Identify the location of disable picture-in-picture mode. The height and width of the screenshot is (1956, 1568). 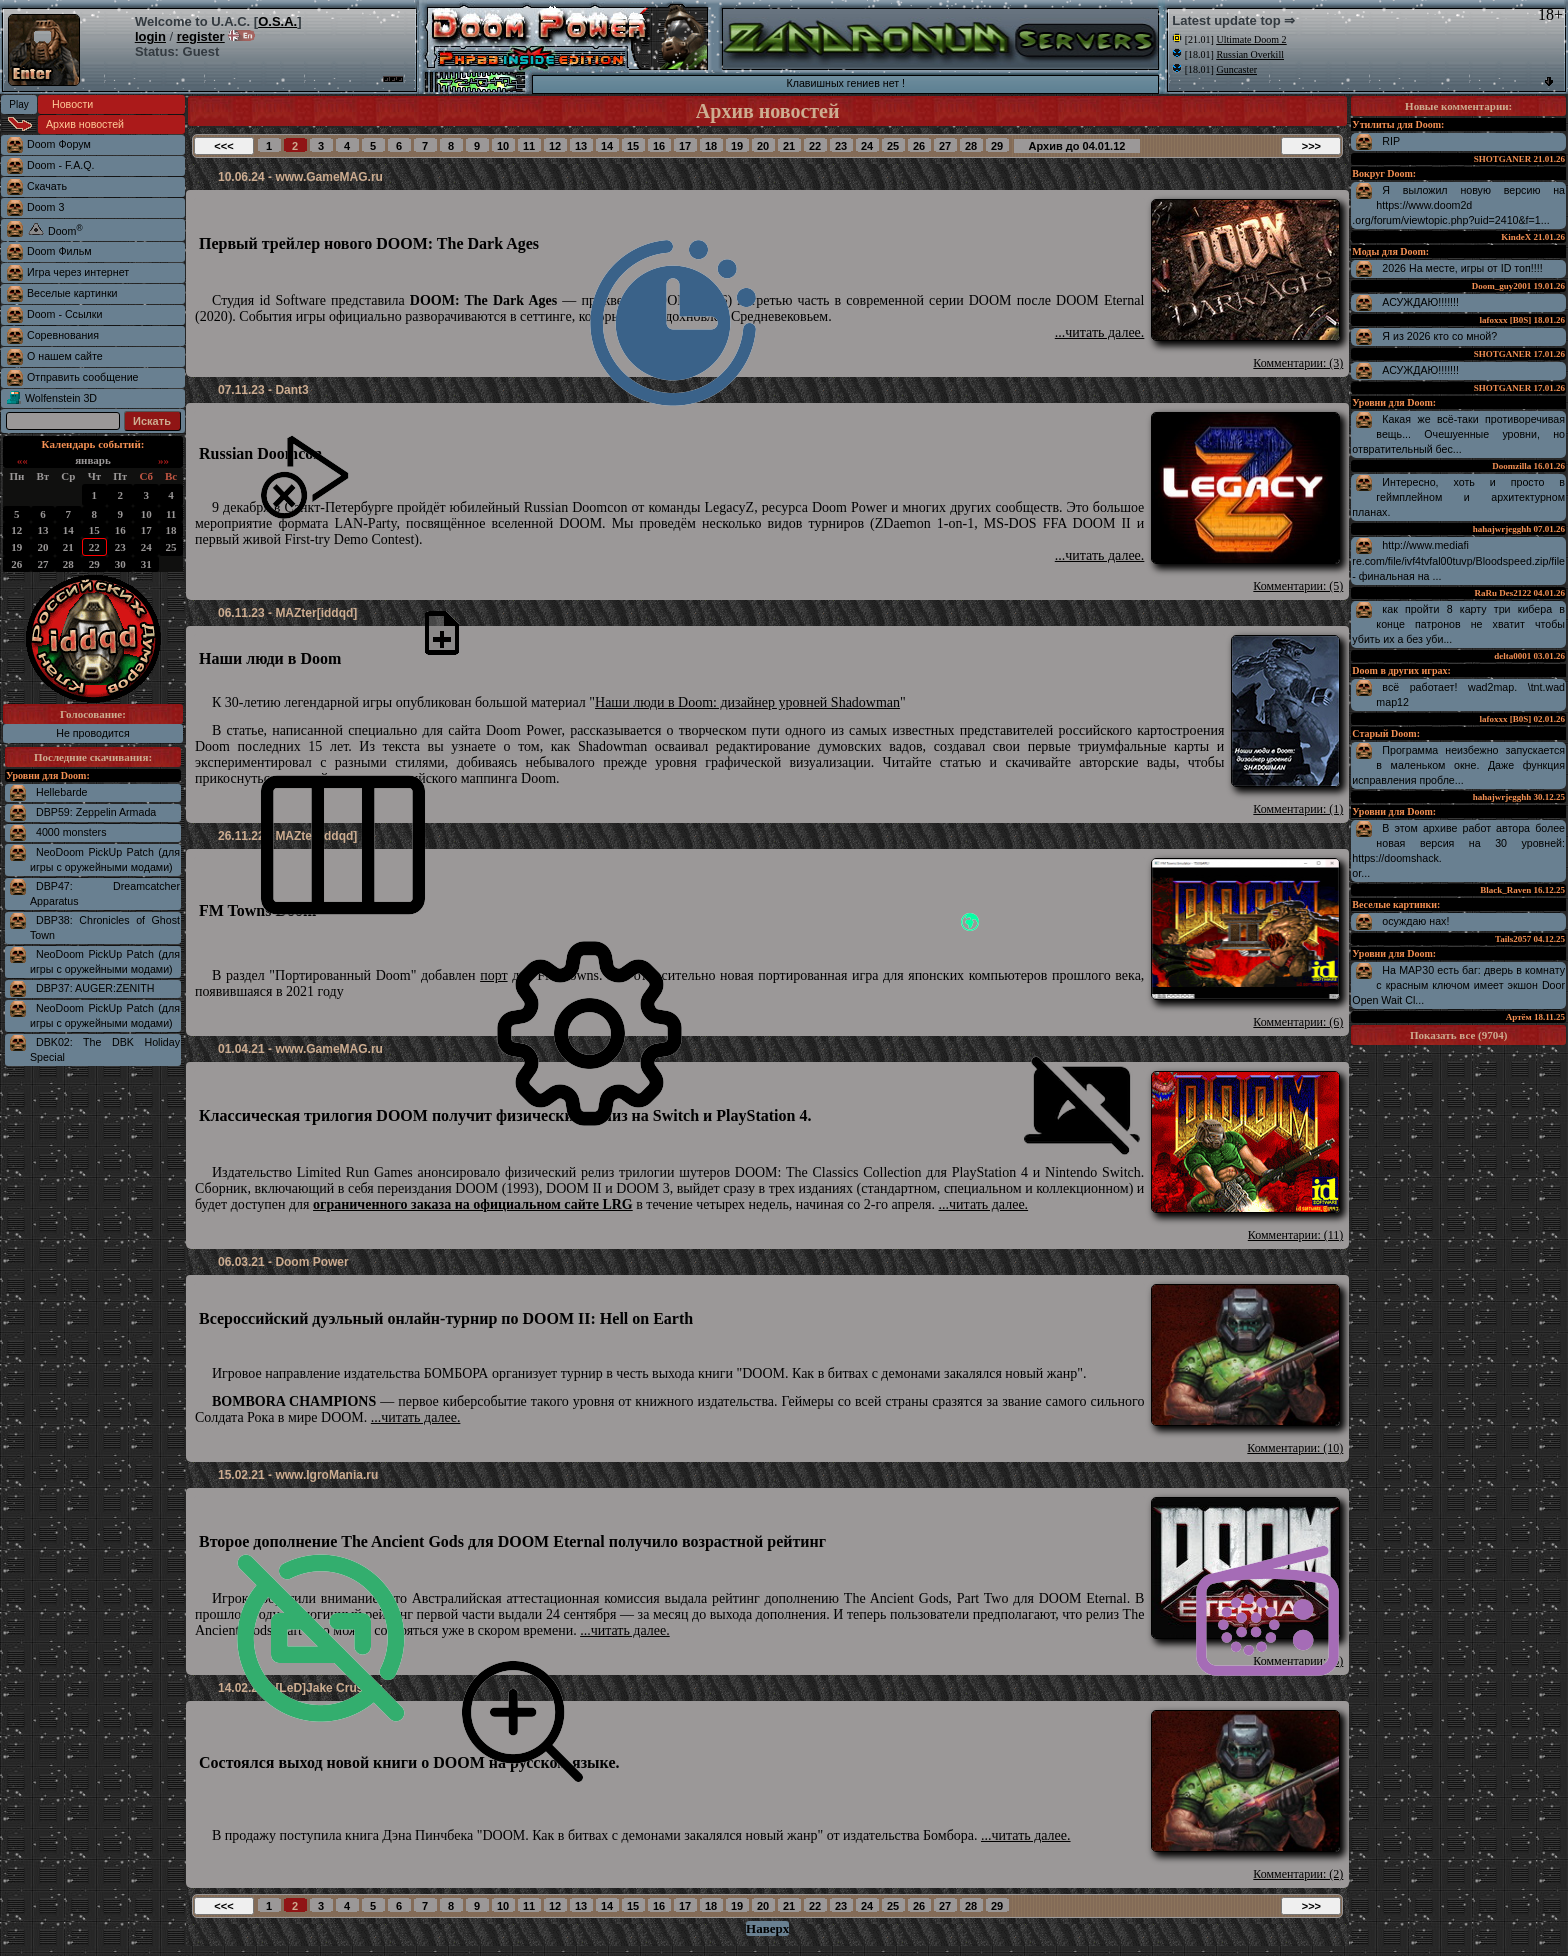
(321, 1638).